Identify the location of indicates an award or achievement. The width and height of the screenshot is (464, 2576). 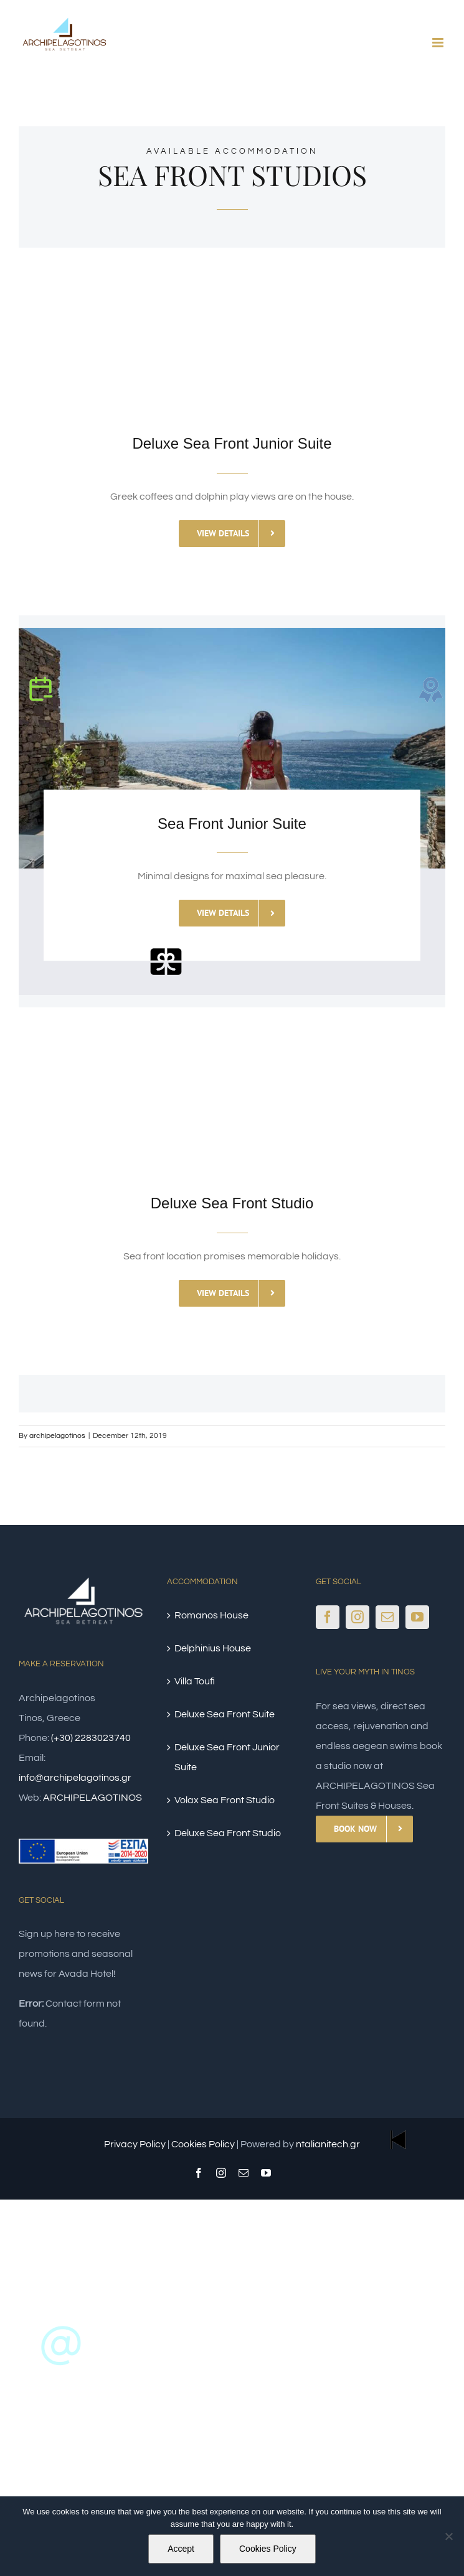
(430, 689).